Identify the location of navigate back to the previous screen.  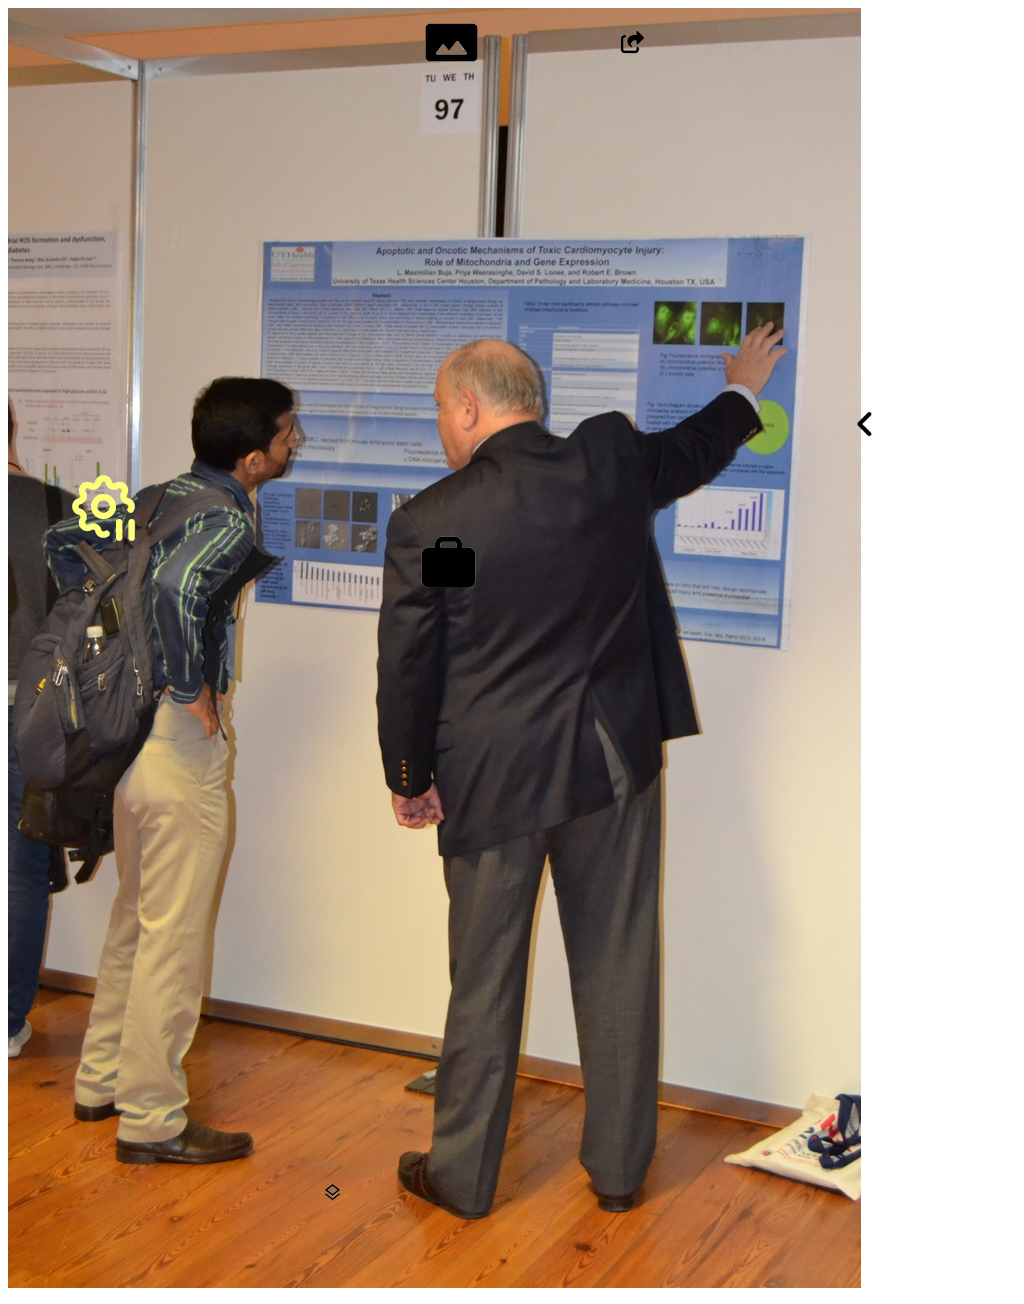
(865, 424).